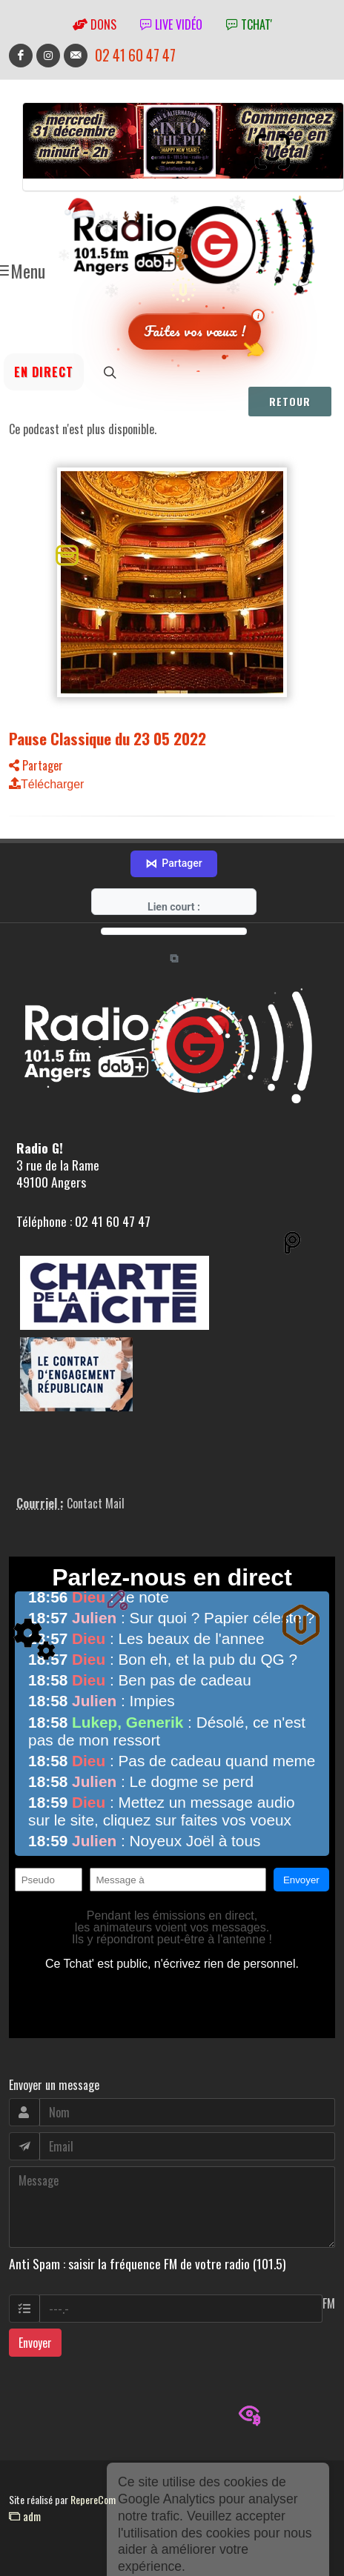 The image size is (344, 2576). What do you see at coordinates (301, 1625) in the screenshot?
I see `indicates a user or account badge` at bounding box center [301, 1625].